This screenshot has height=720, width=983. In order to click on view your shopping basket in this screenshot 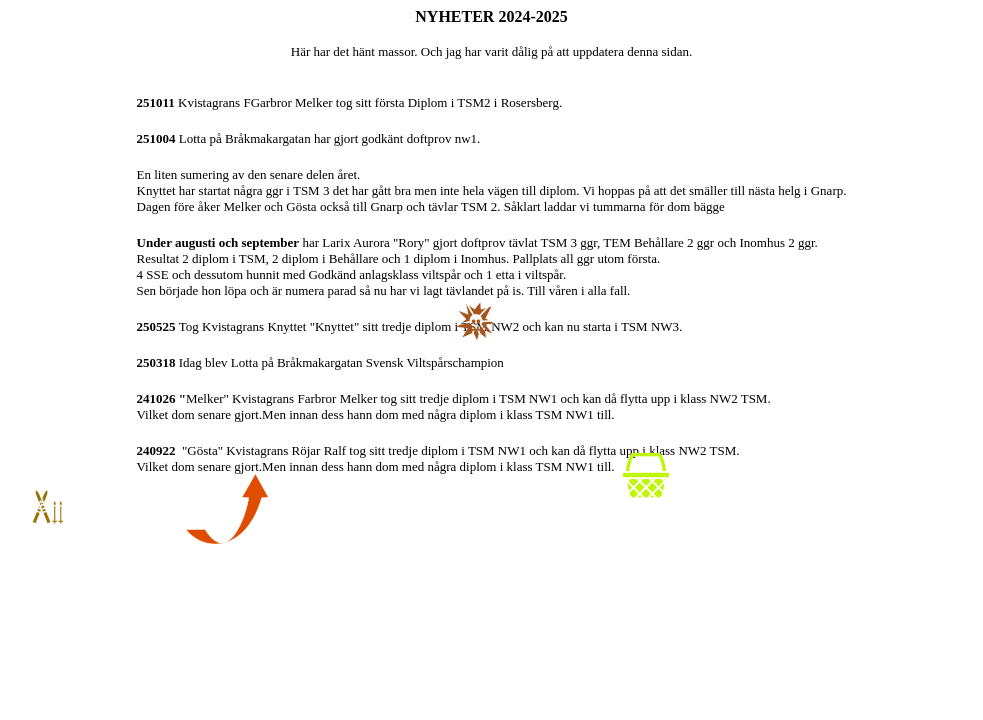, I will do `click(646, 475)`.